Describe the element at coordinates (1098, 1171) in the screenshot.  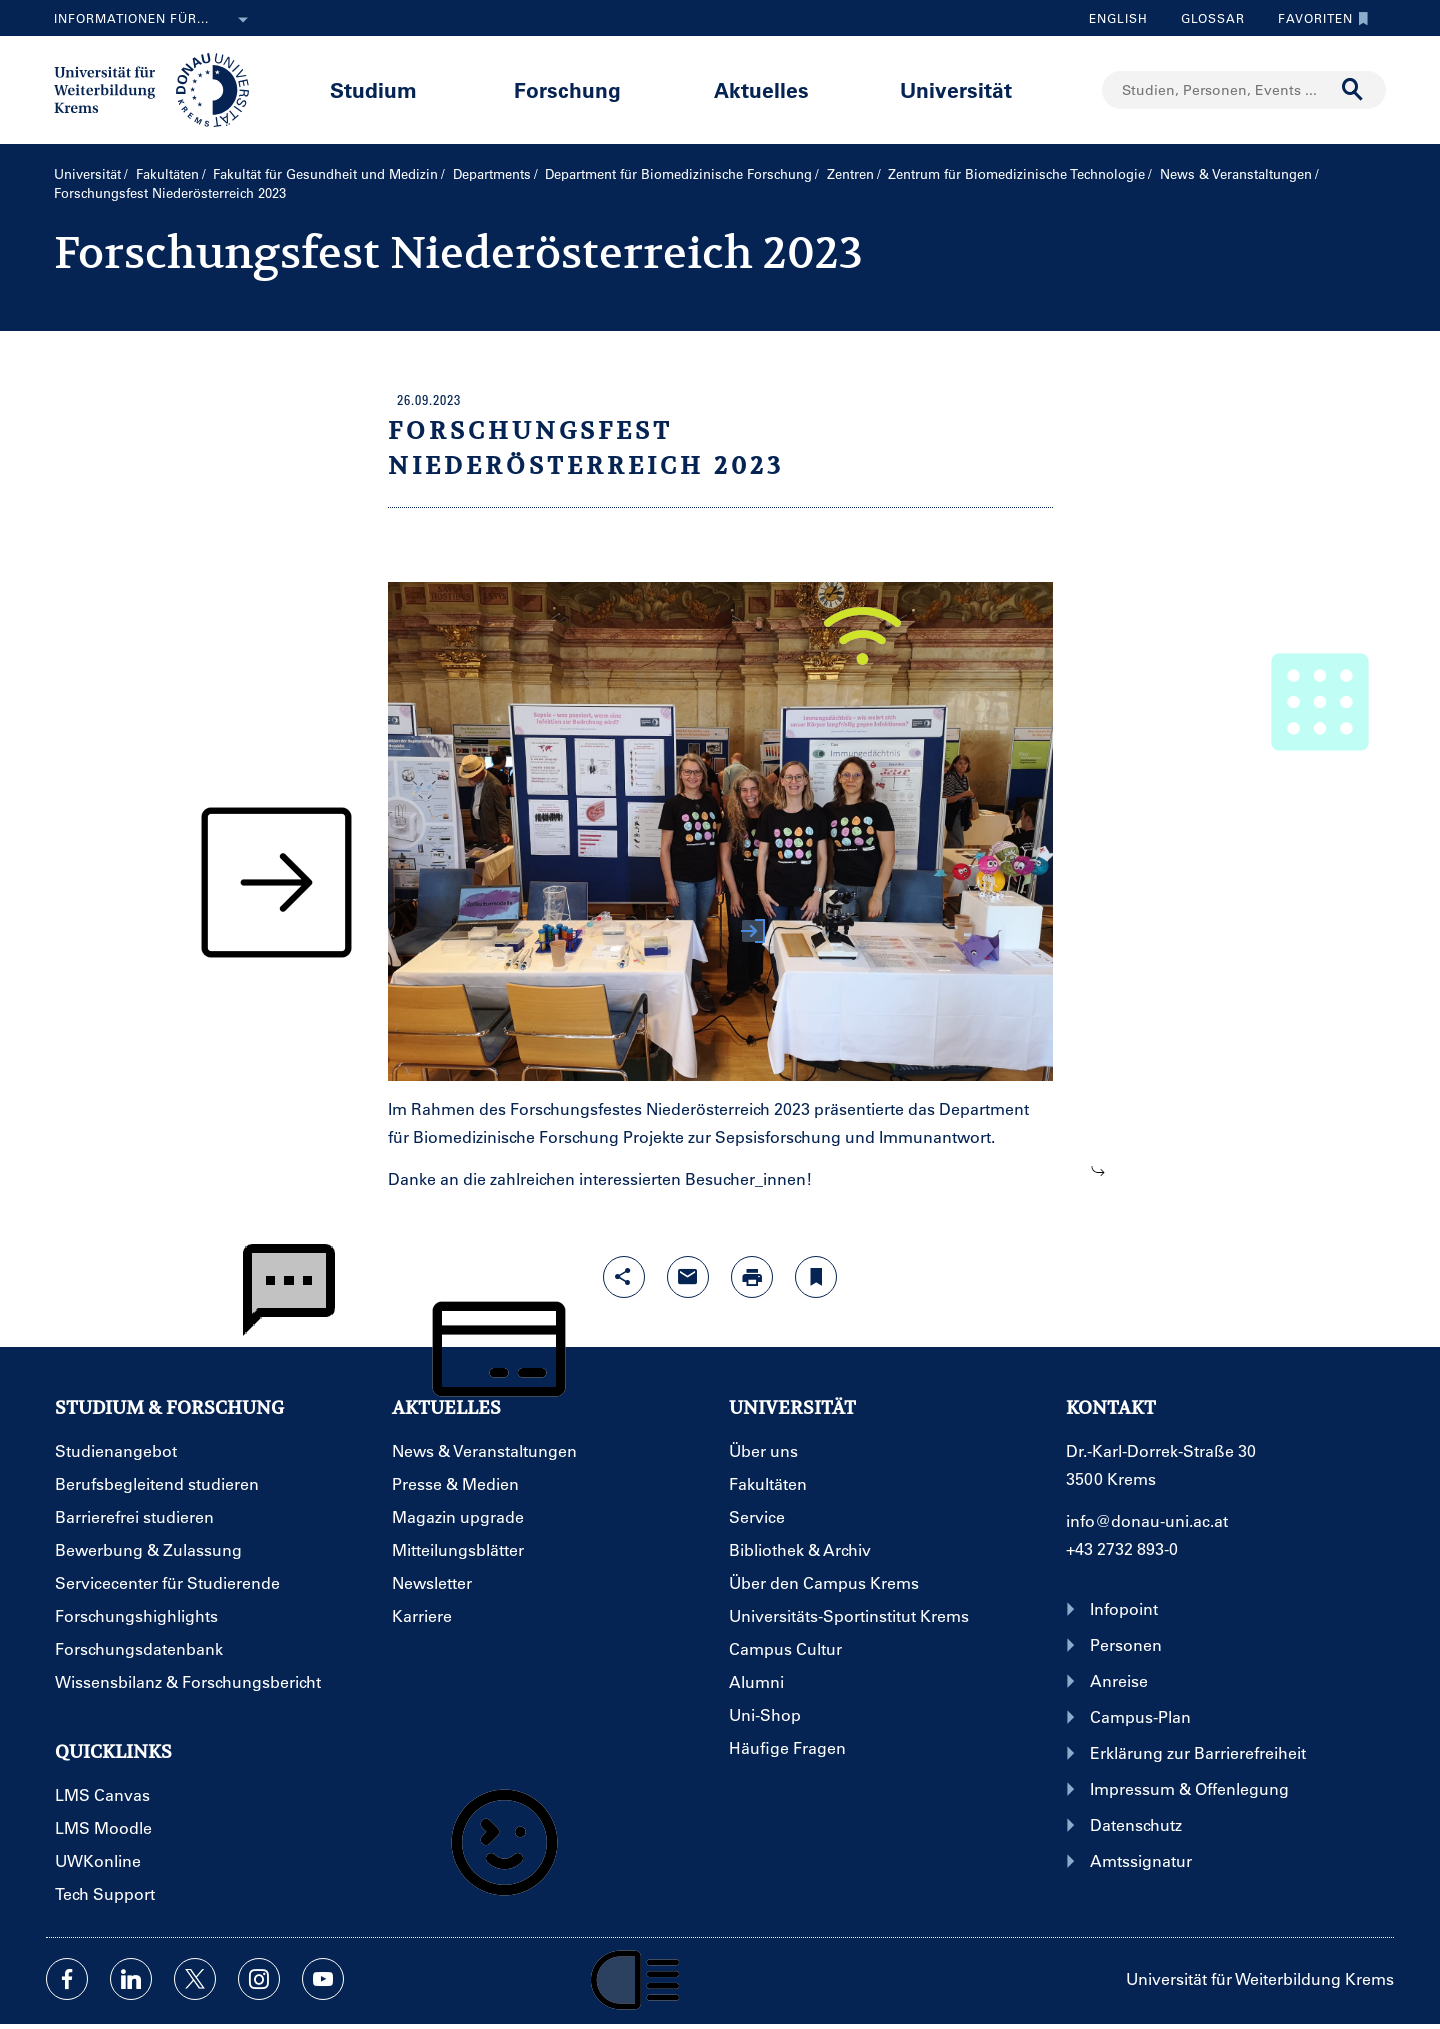
I see `reply to a message` at that location.